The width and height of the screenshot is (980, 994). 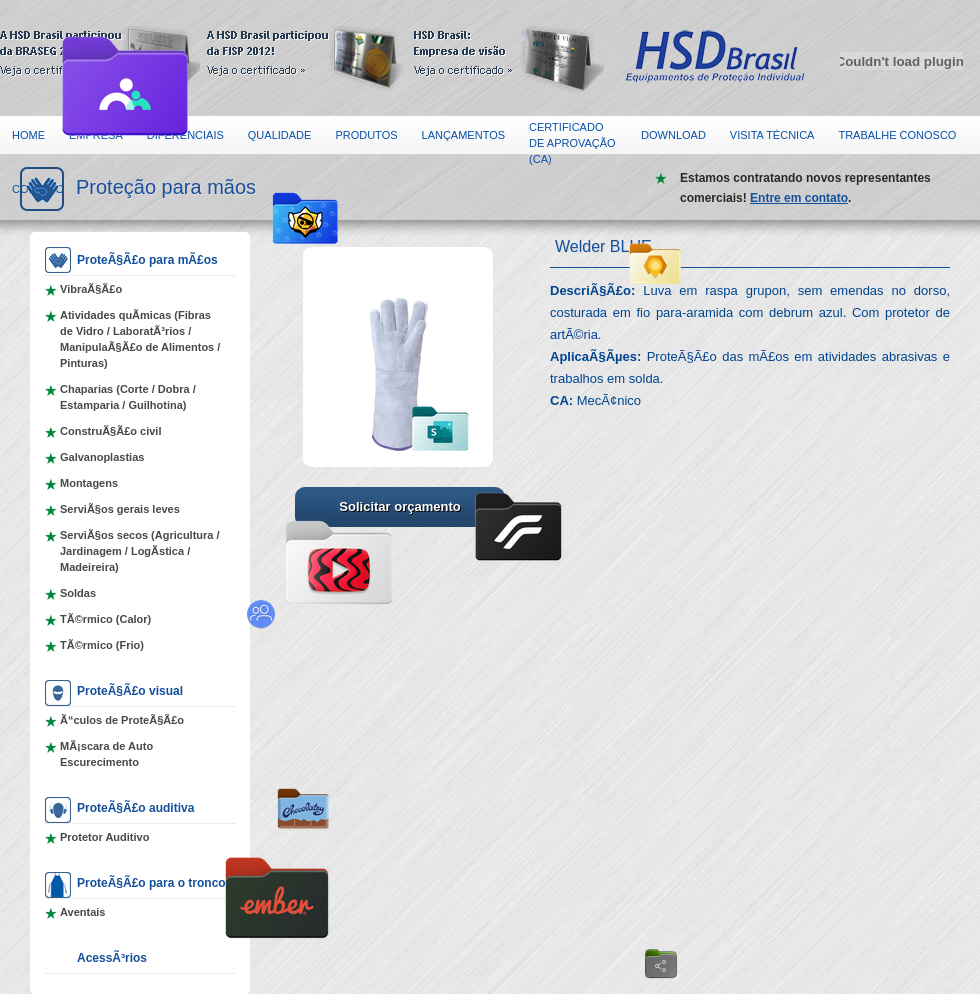 What do you see at coordinates (276, 900) in the screenshot?
I see `folder containing ember.js project files` at bounding box center [276, 900].